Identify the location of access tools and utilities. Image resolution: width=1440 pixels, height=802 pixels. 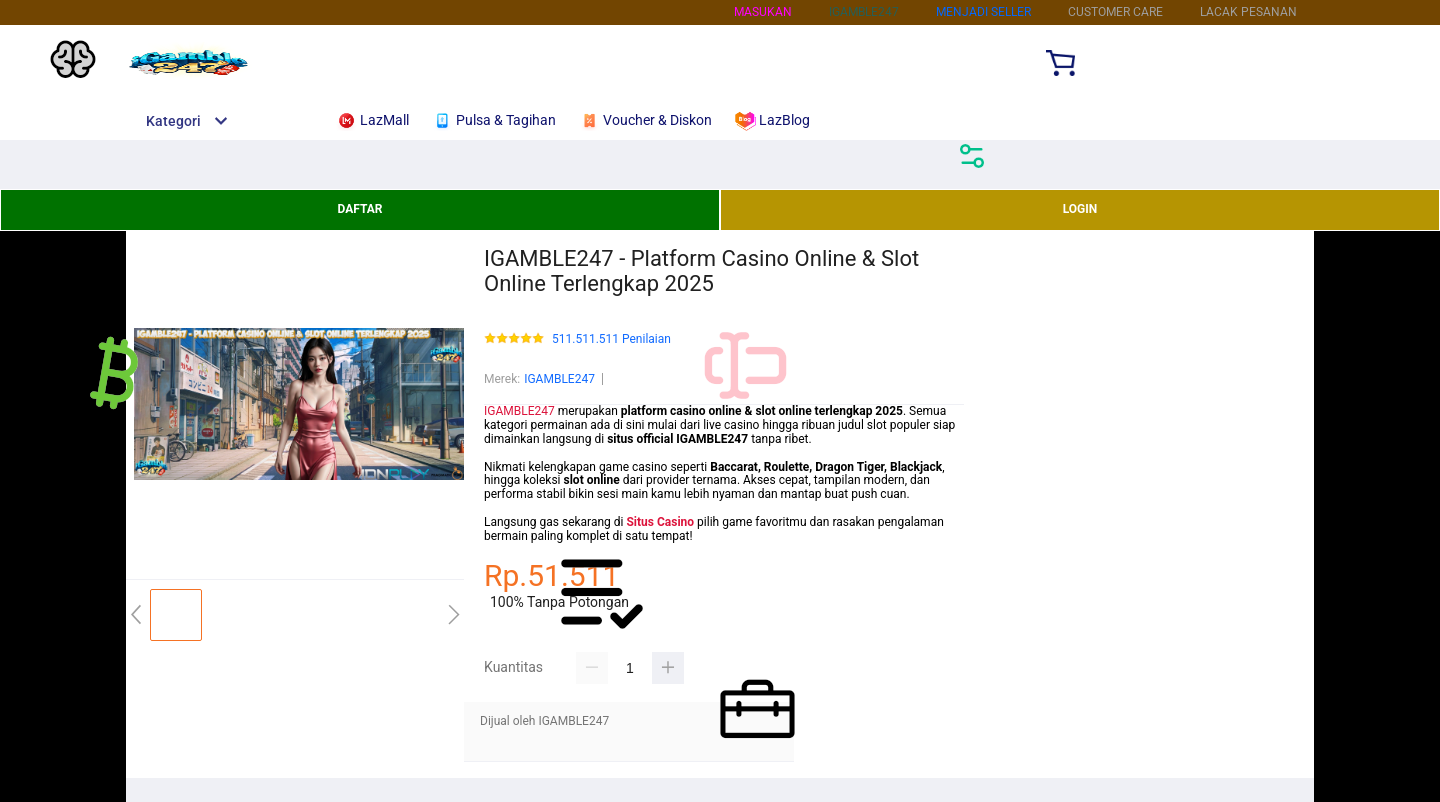
(757, 711).